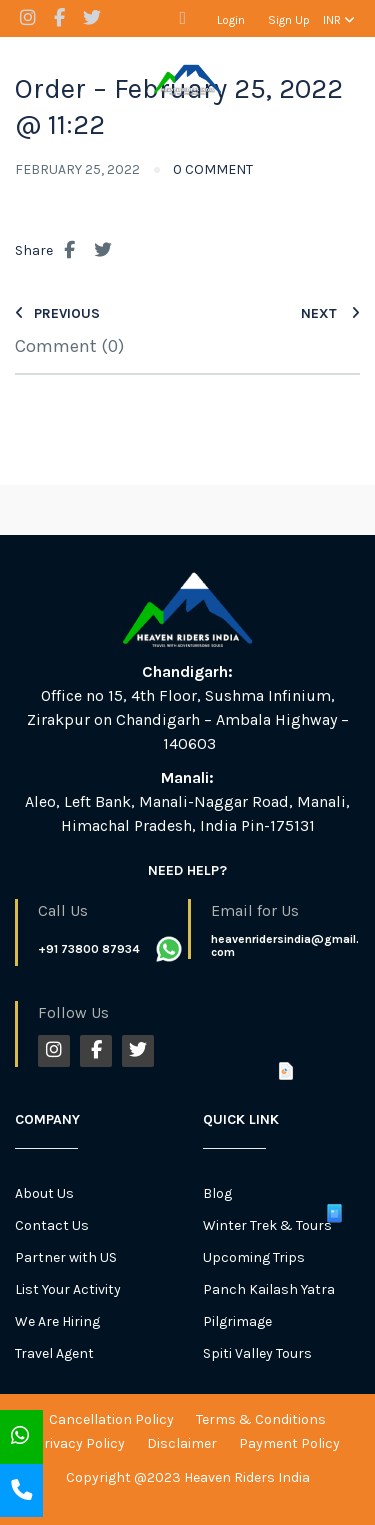 Image resolution: width=375 pixels, height=1525 pixels. I want to click on open a presentation file, so click(286, 1071).